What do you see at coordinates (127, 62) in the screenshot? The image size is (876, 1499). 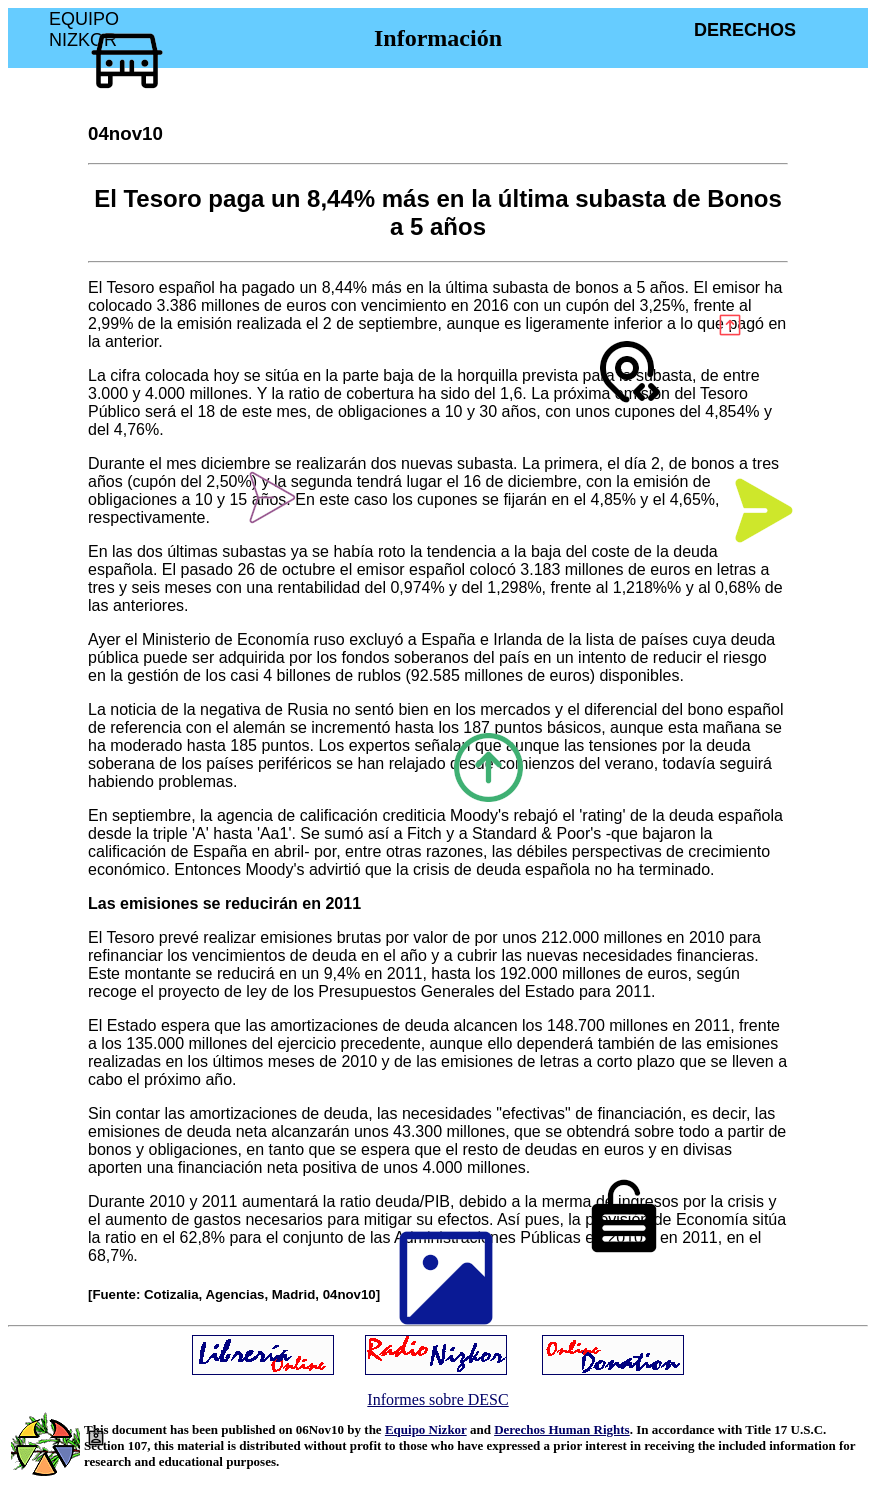 I see `select vehicle type as jeep or SUV` at bounding box center [127, 62].